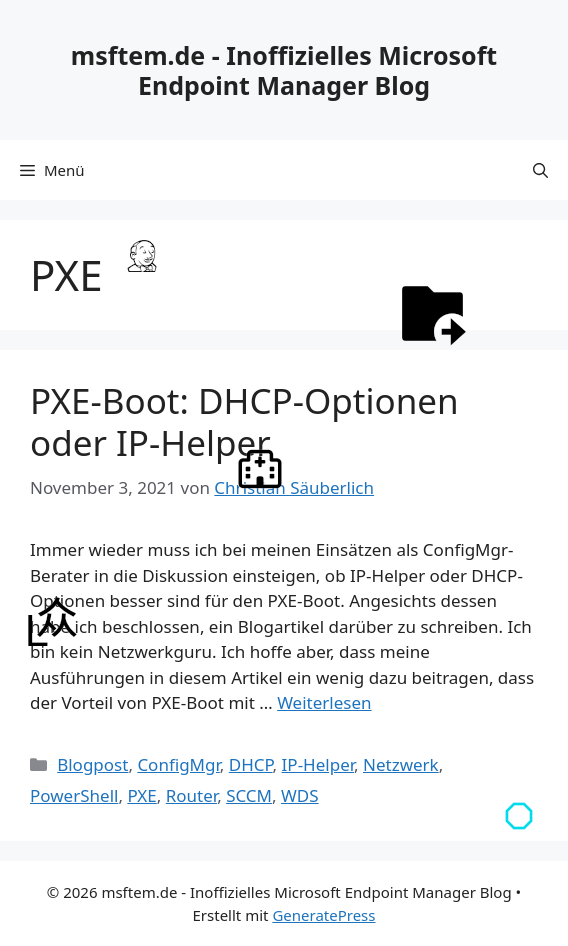  Describe the element at coordinates (142, 256) in the screenshot. I see `Jenkins CI/CD automation server logo` at that location.